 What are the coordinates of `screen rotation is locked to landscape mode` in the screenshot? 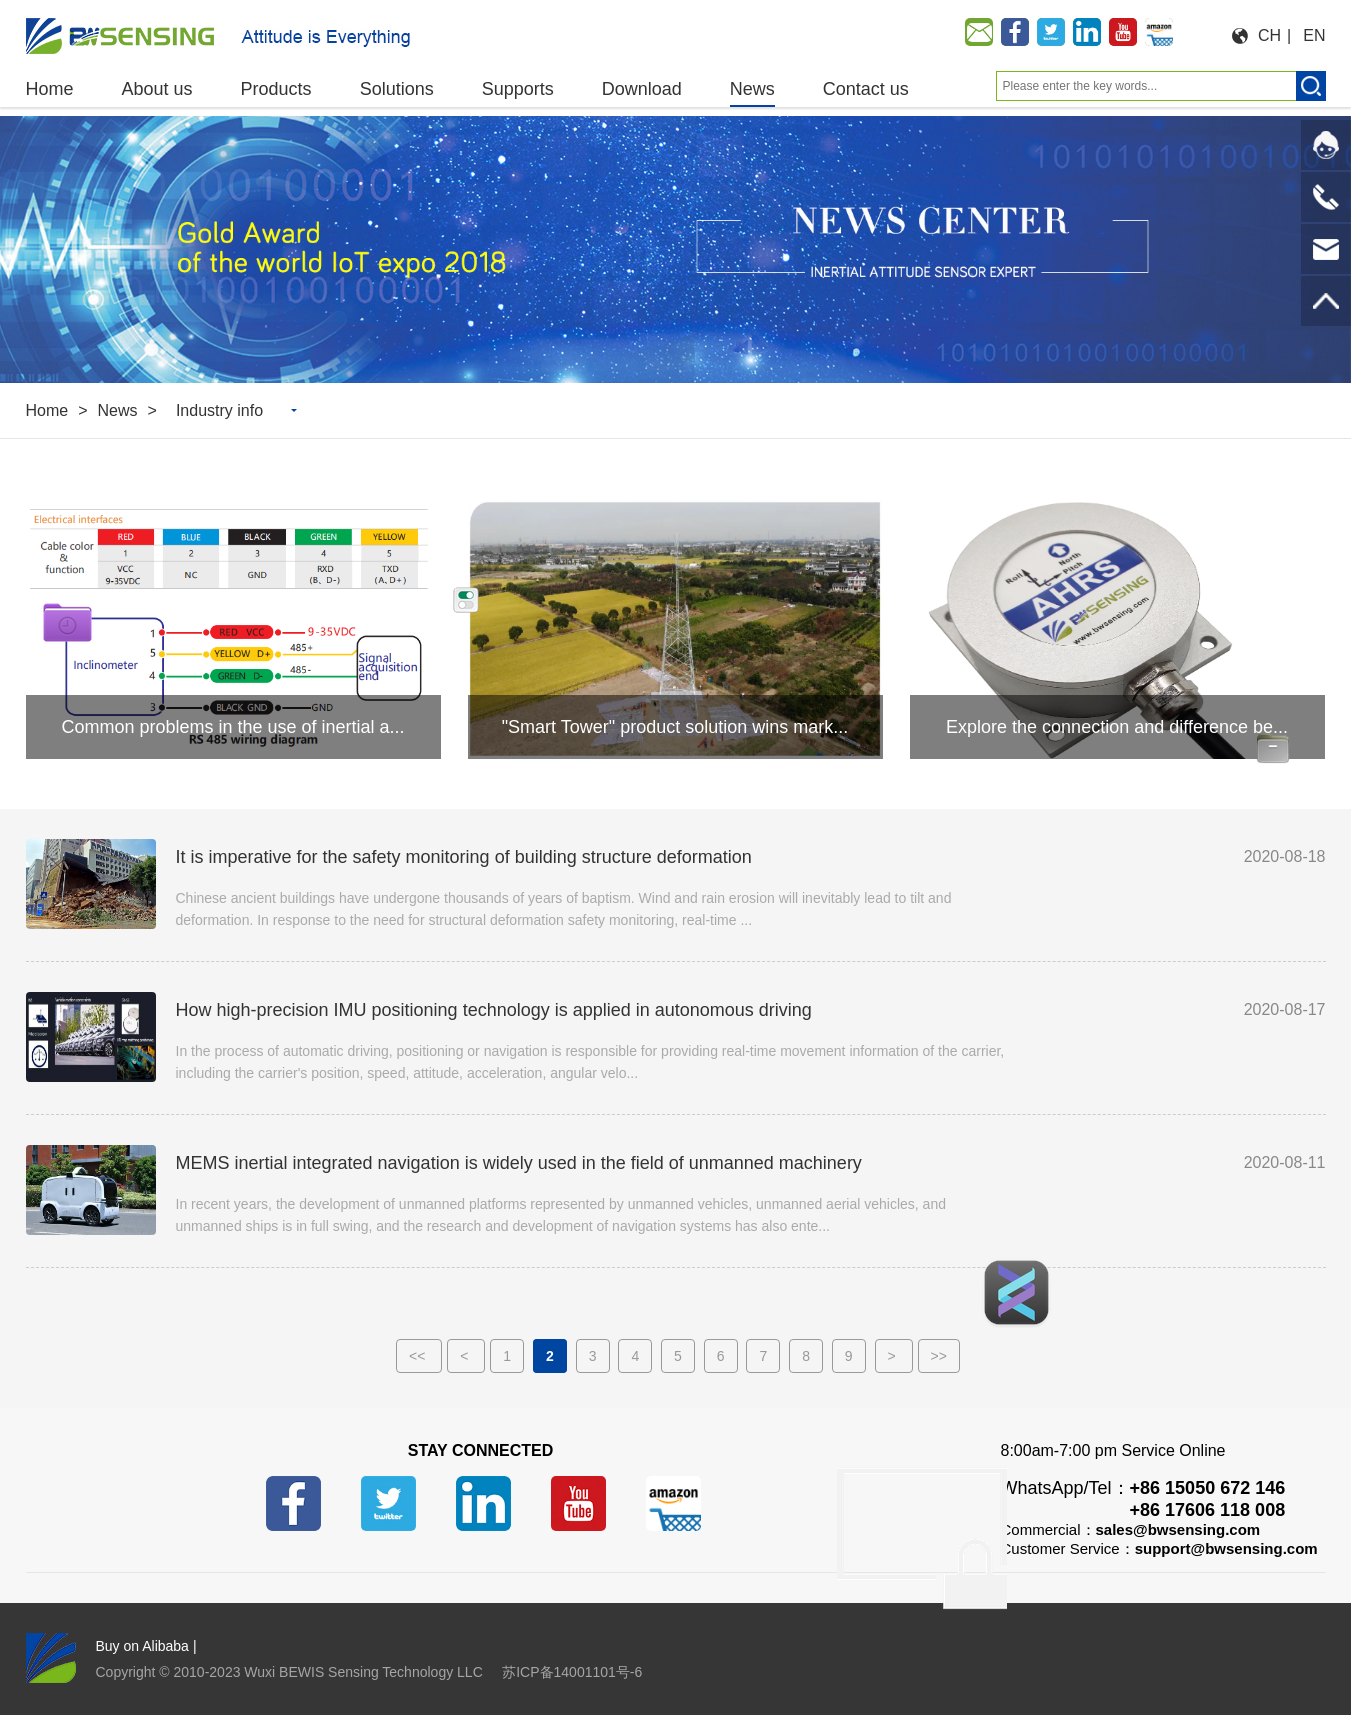 It's located at (922, 1538).